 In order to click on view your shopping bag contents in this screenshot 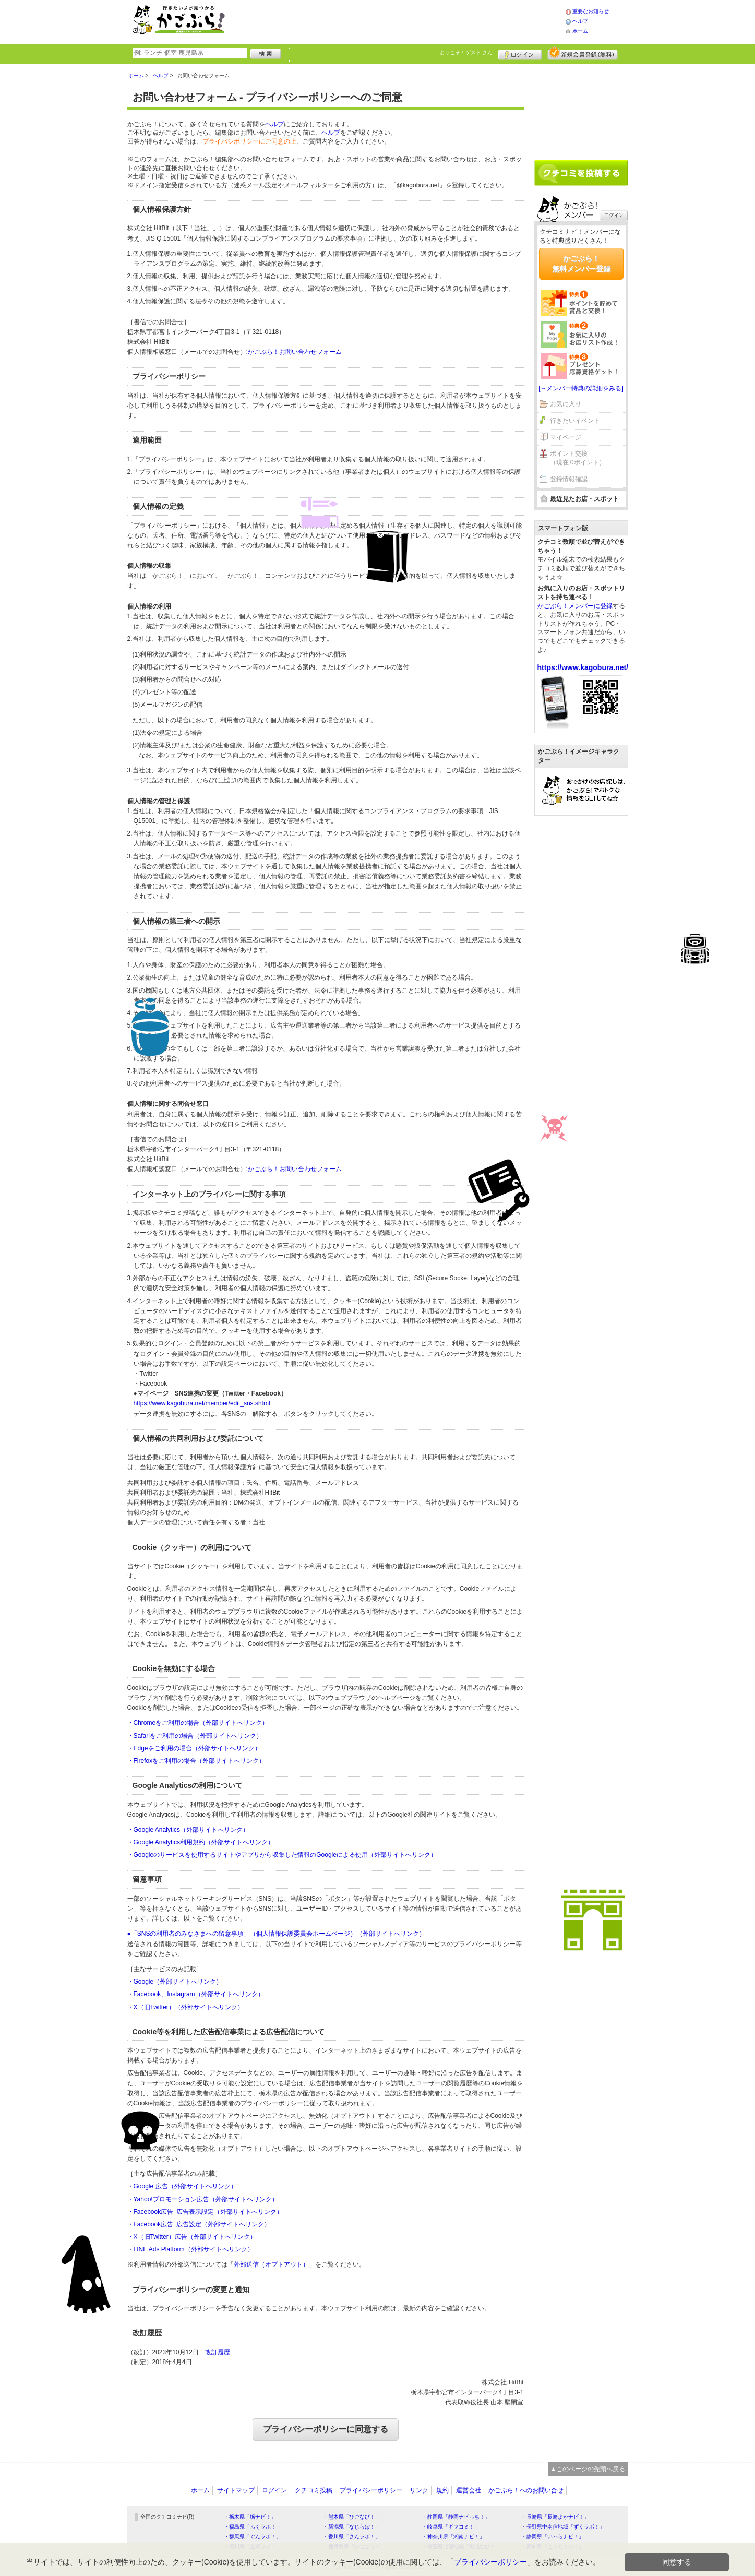, I will do `click(388, 555)`.